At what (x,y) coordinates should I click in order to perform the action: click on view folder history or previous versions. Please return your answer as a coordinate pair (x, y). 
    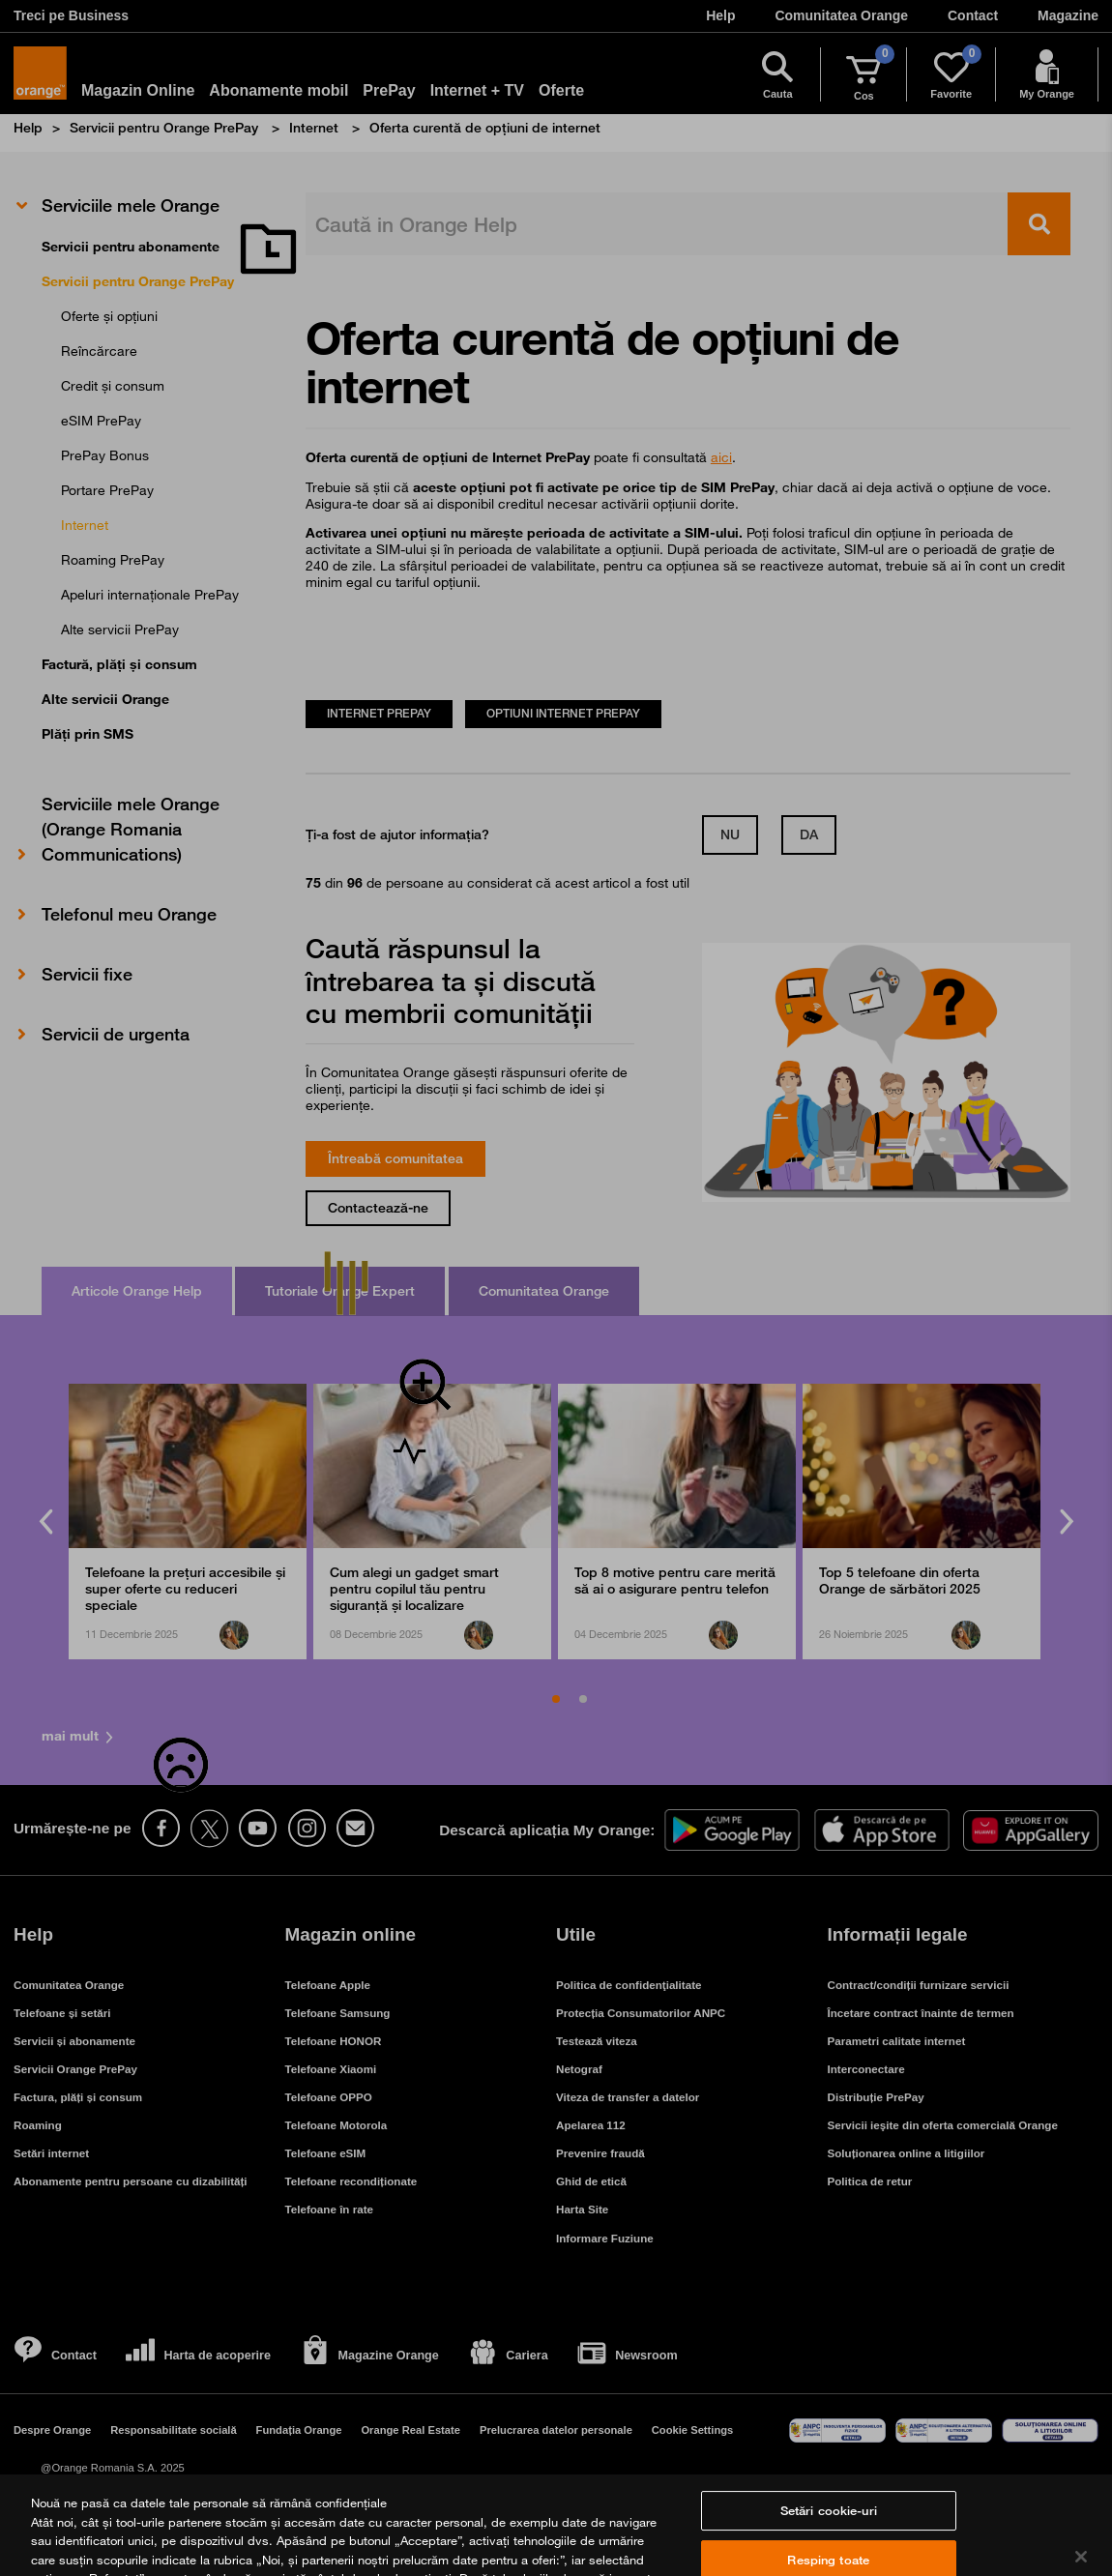
    Looking at the image, I should click on (268, 249).